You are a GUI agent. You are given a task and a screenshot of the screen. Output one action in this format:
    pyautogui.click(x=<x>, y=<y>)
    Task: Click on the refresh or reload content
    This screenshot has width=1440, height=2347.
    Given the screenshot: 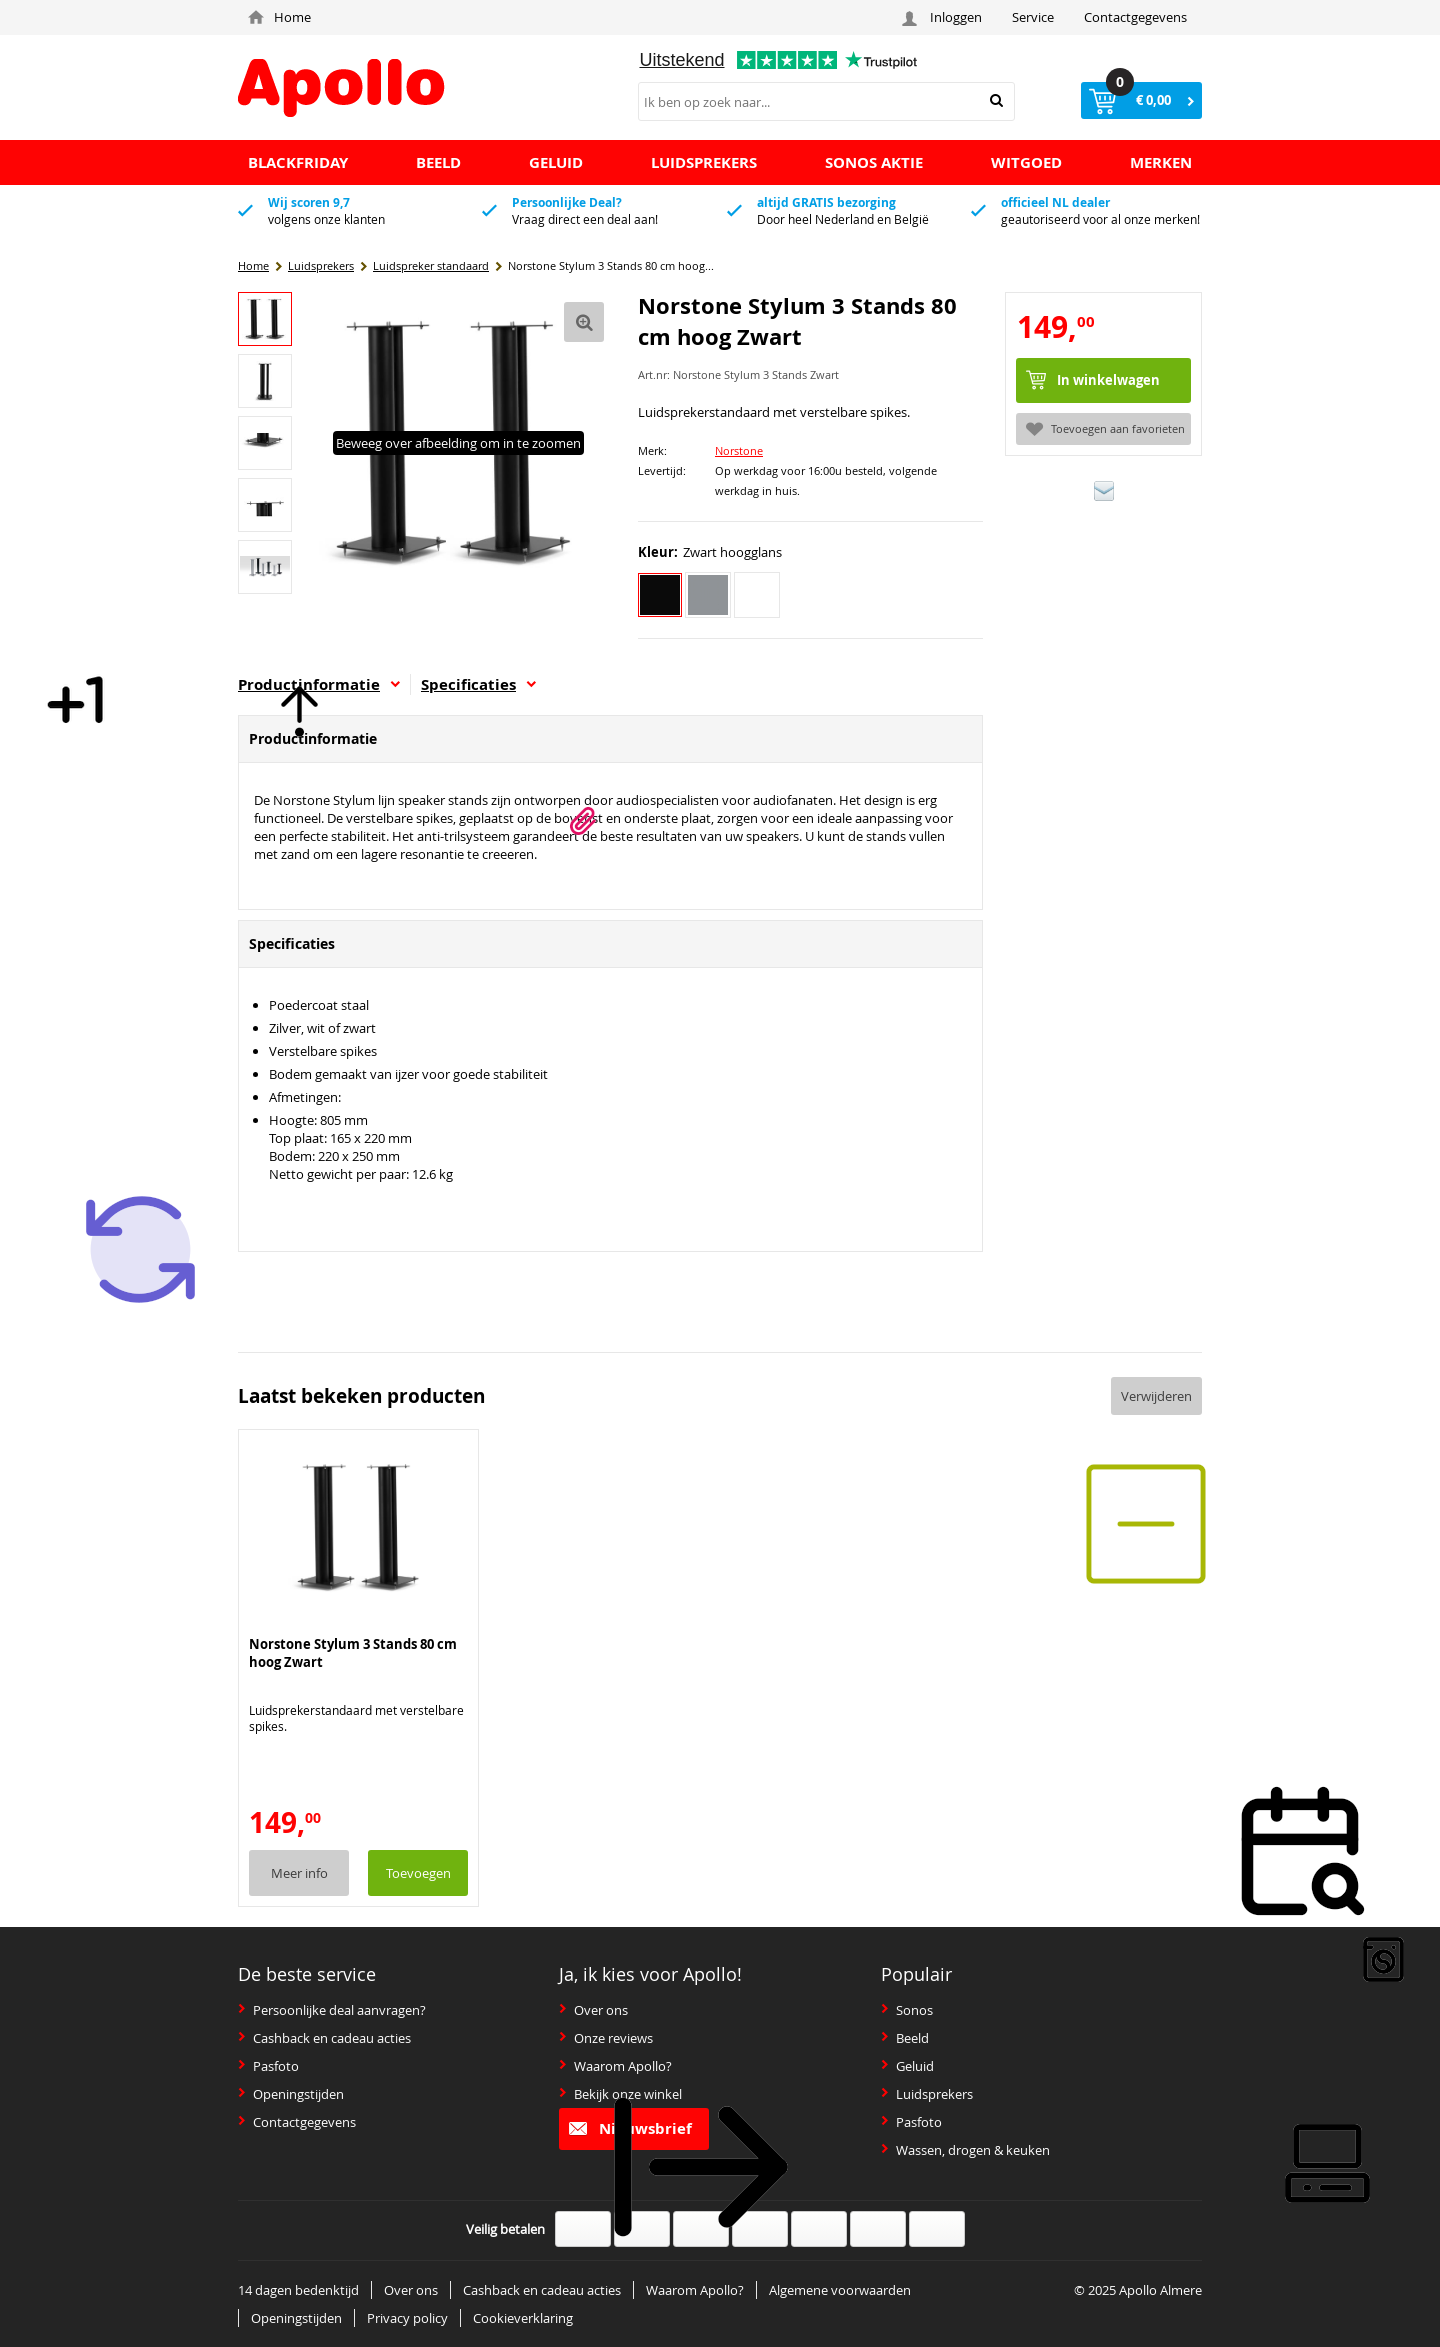 What is the action you would take?
    pyautogui.click(x=140, y=1249)
    